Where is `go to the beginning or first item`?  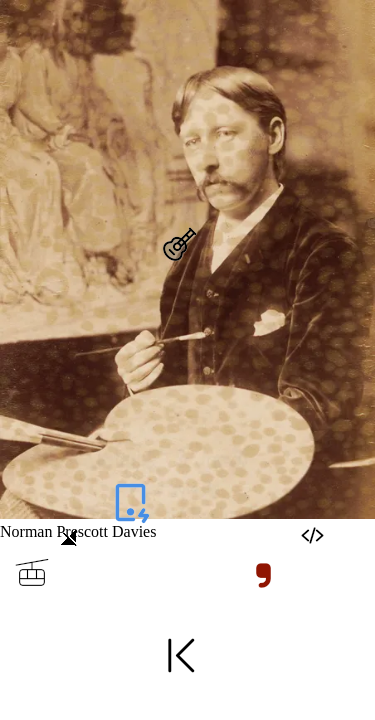 go to the beginning or first item is located at coordinates (180, 655).